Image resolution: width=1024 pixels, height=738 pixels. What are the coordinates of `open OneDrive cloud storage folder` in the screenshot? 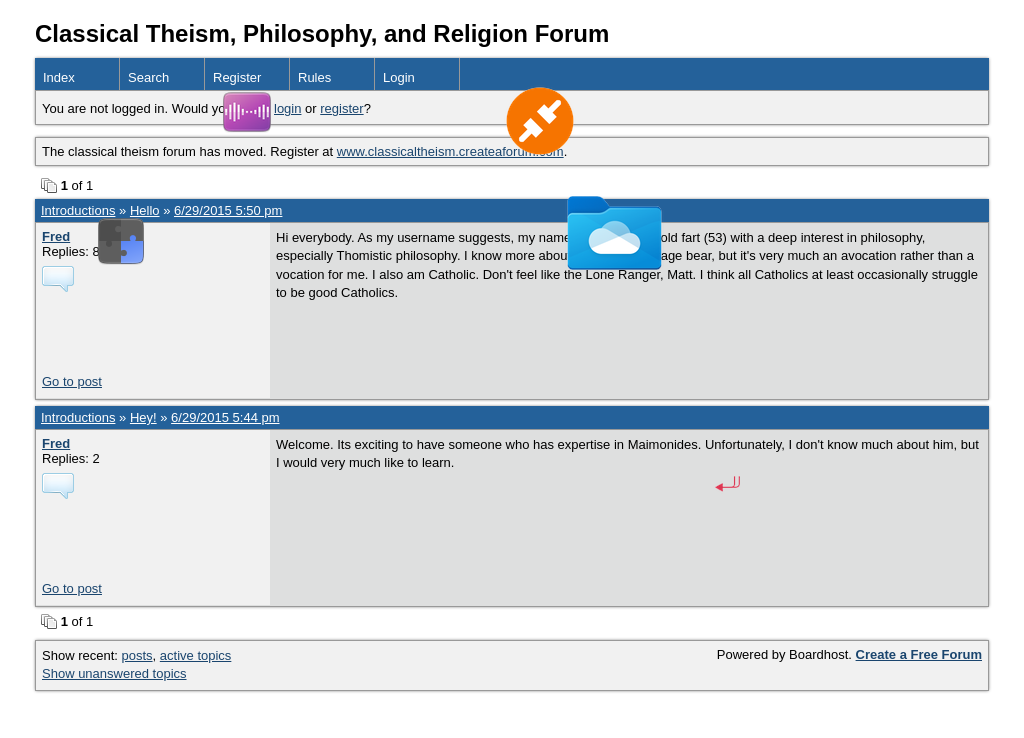 It's located at (614, 235).